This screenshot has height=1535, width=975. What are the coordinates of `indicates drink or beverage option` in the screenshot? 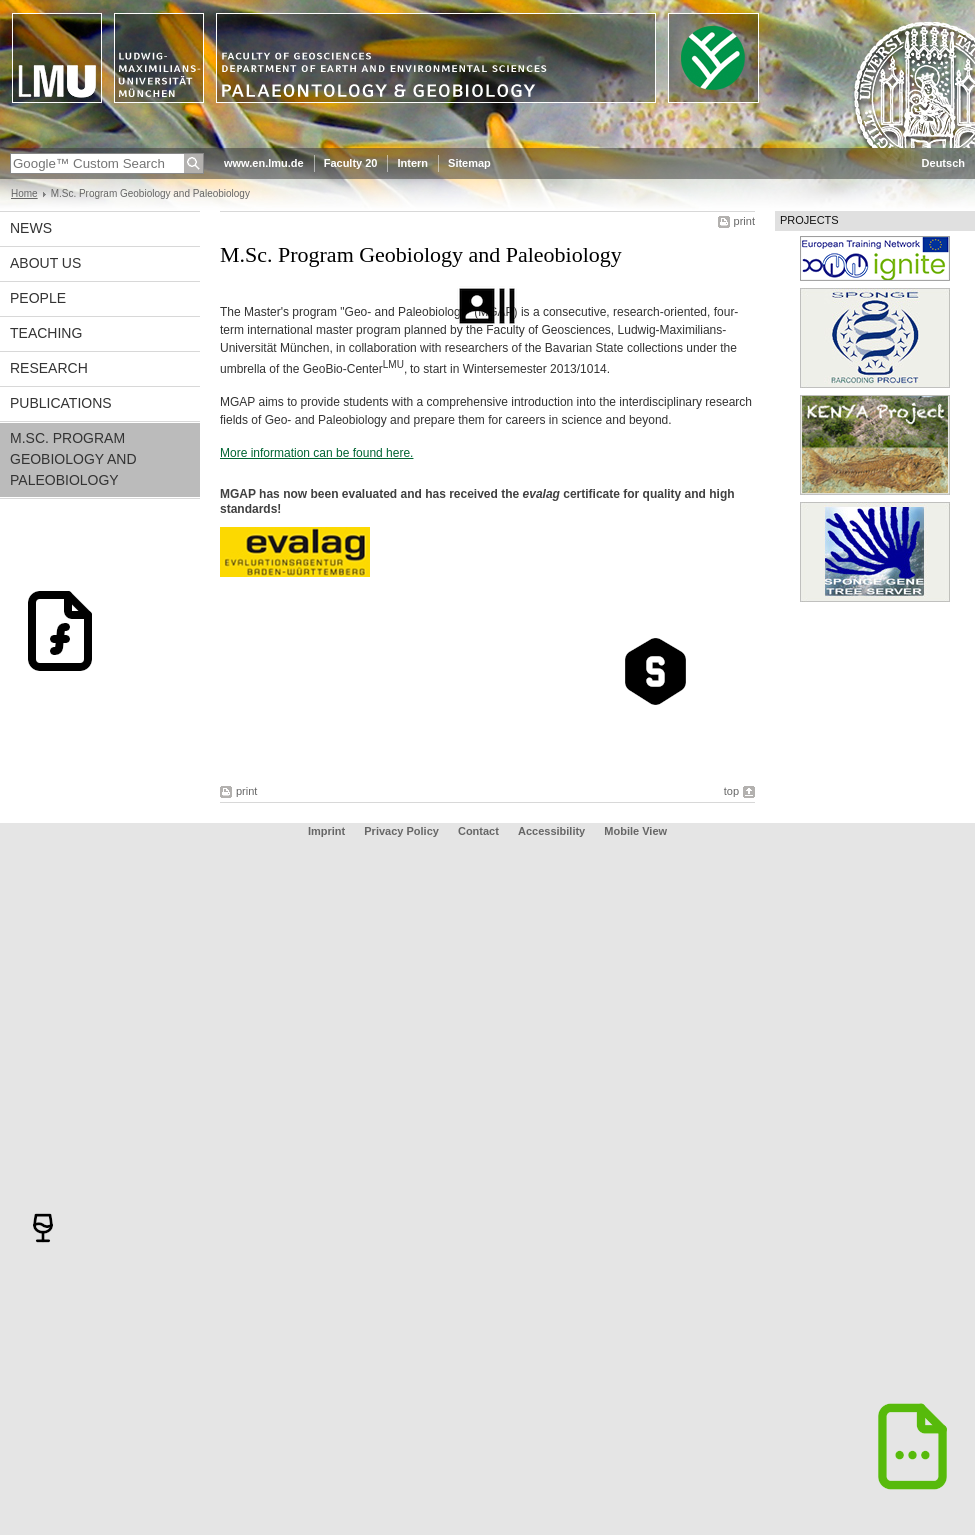 It's located at (43, 1228).